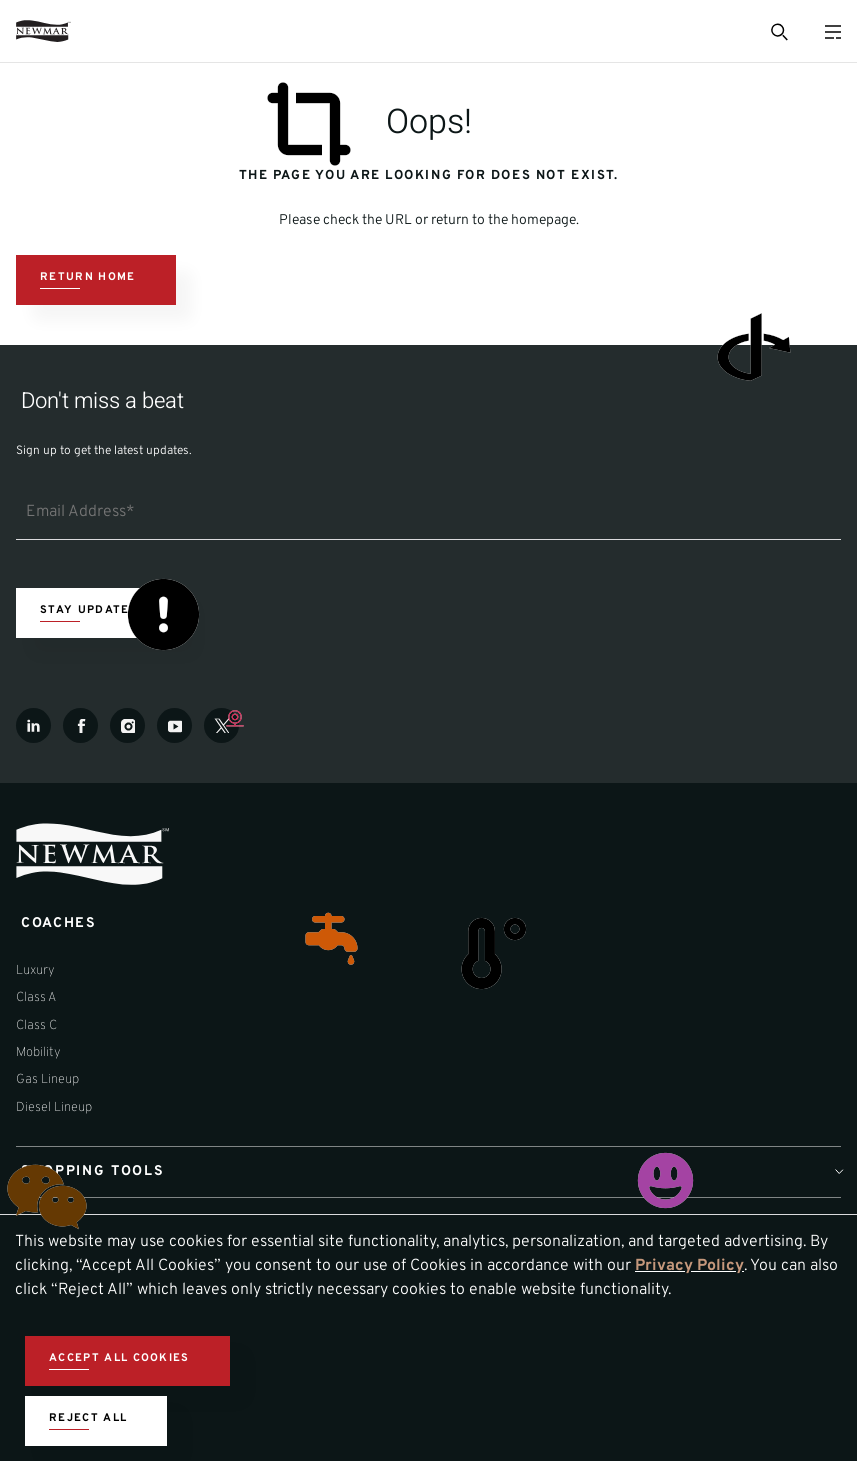  I want to click on open WeChat messaging app, so click(47, 1197).